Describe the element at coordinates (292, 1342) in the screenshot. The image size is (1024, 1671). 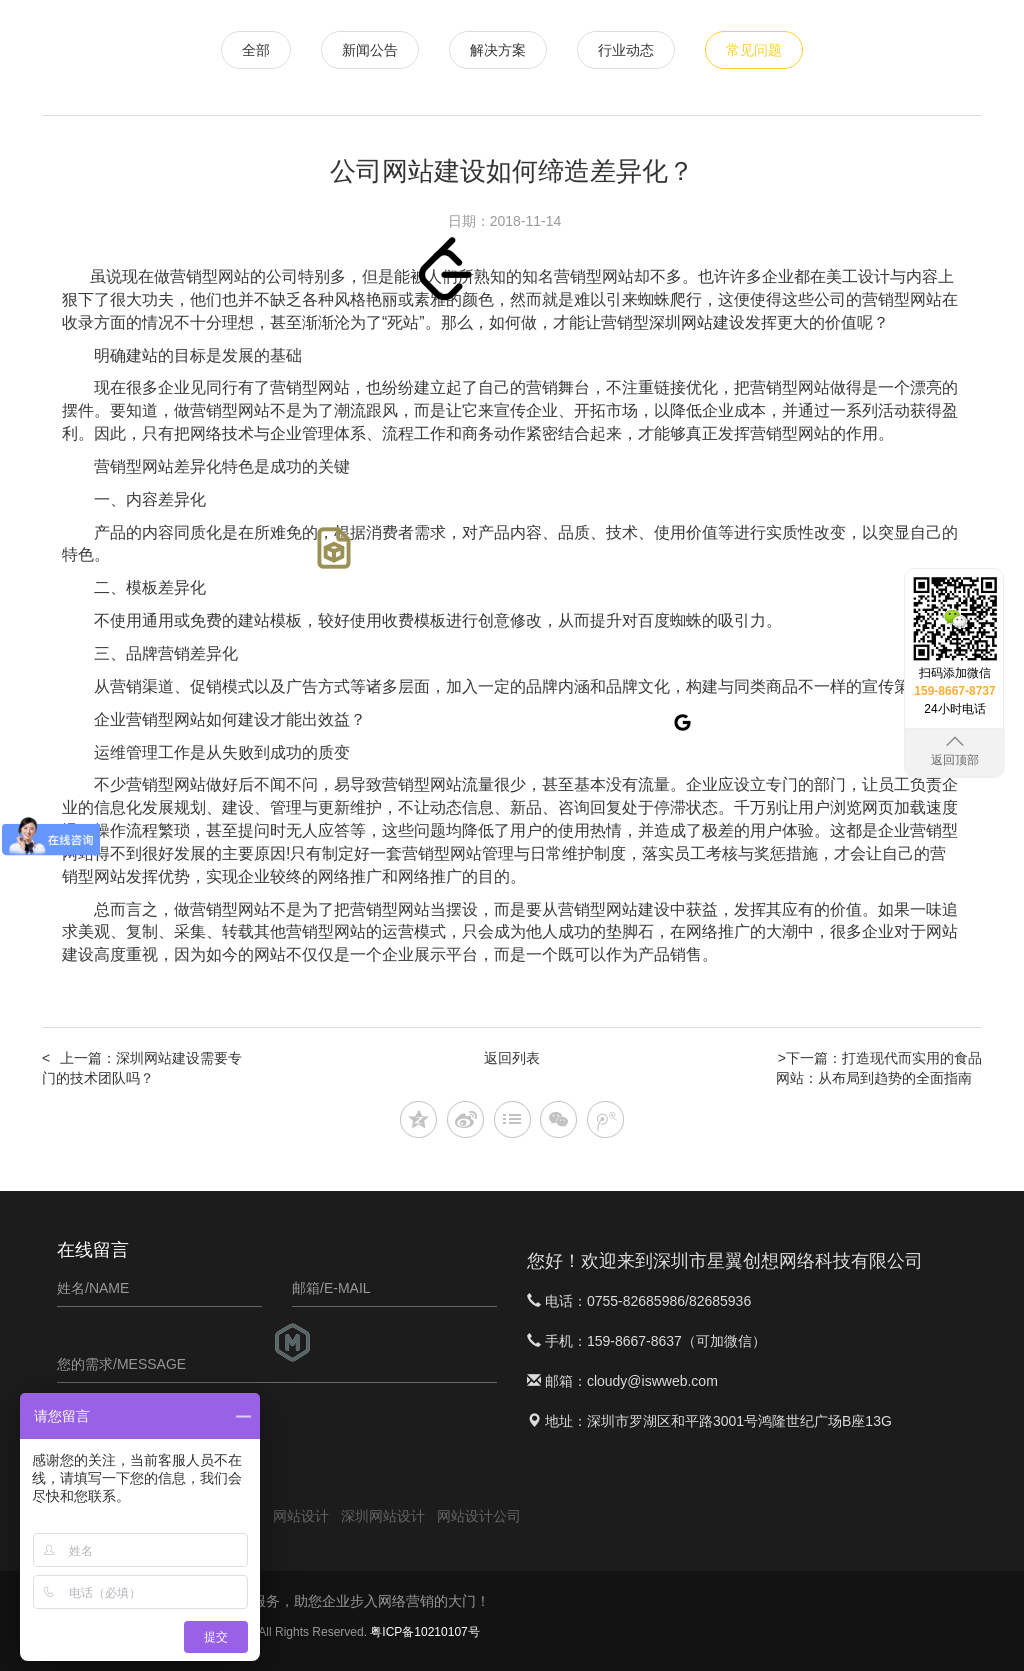
I see `indicates a module or component in a system` at that location.